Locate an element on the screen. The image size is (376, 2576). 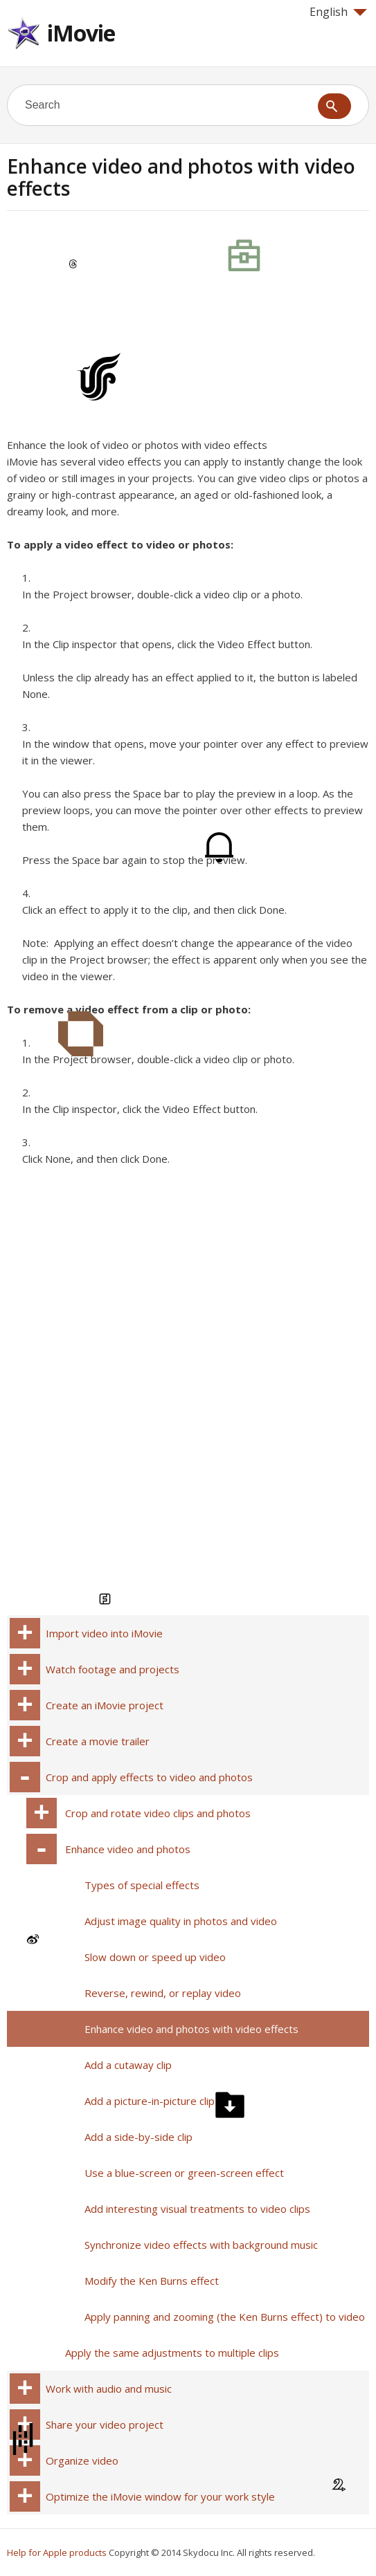
pandas Python data analysis library logo is located at coordinates (23, 2439).